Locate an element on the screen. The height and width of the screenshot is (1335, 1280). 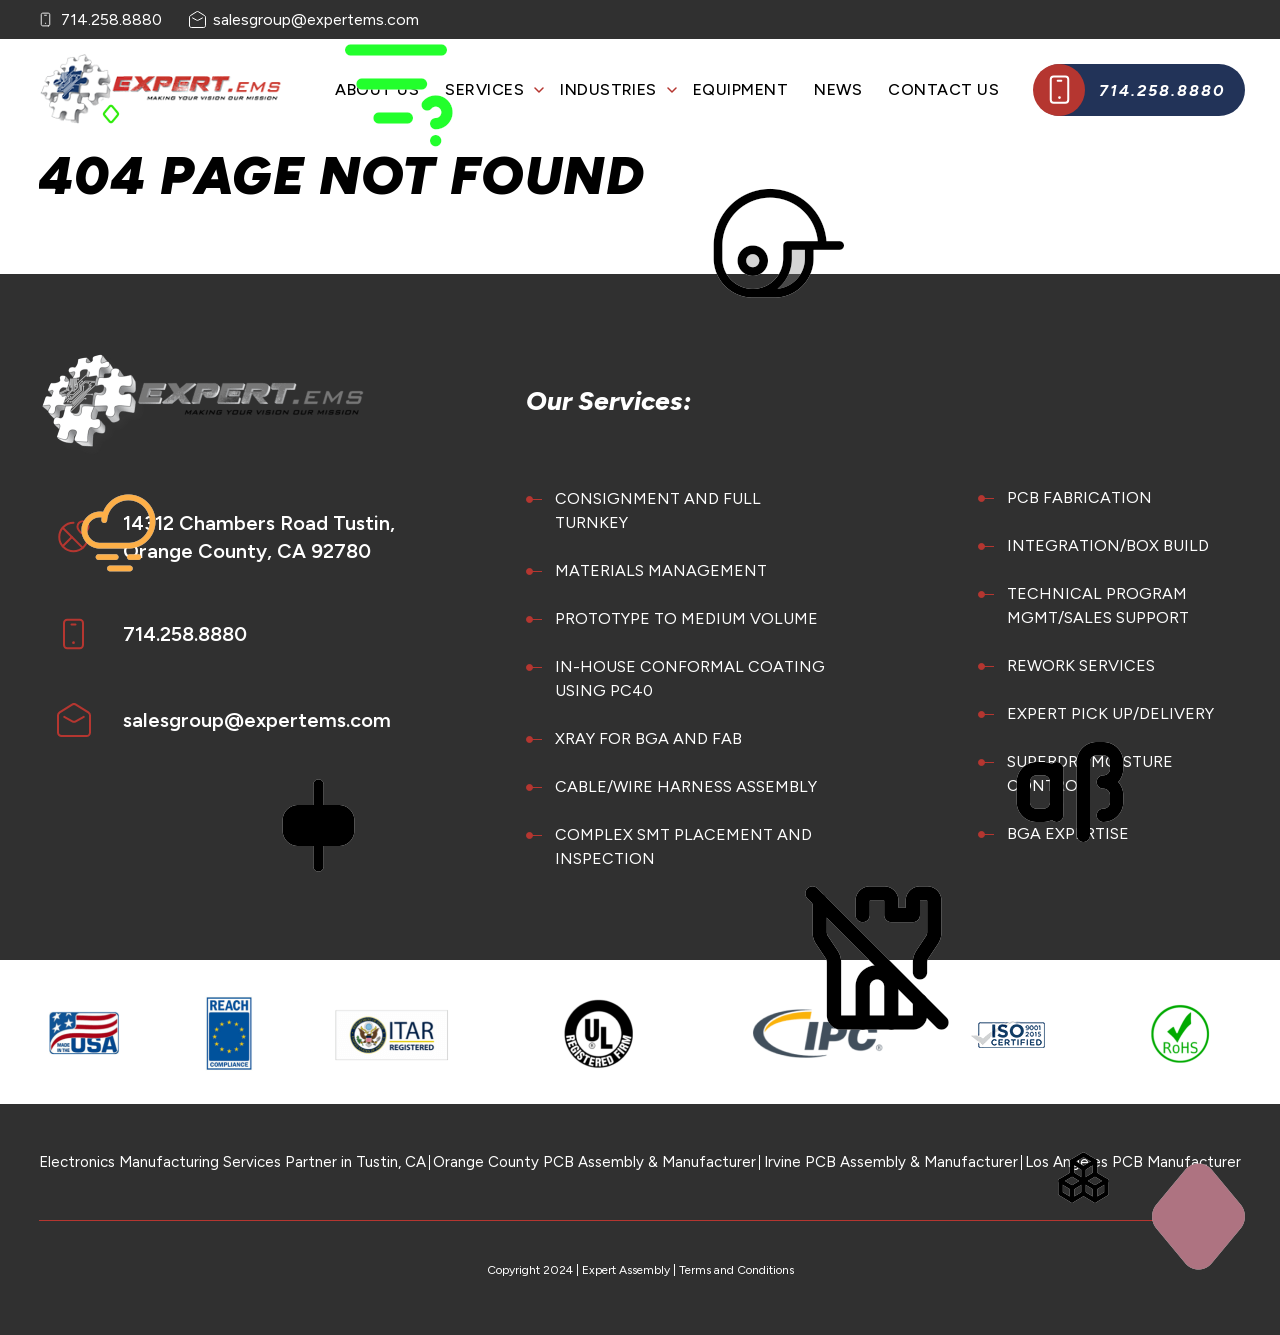
view all packages or deliveries is located at coordinates (1083, 1177).